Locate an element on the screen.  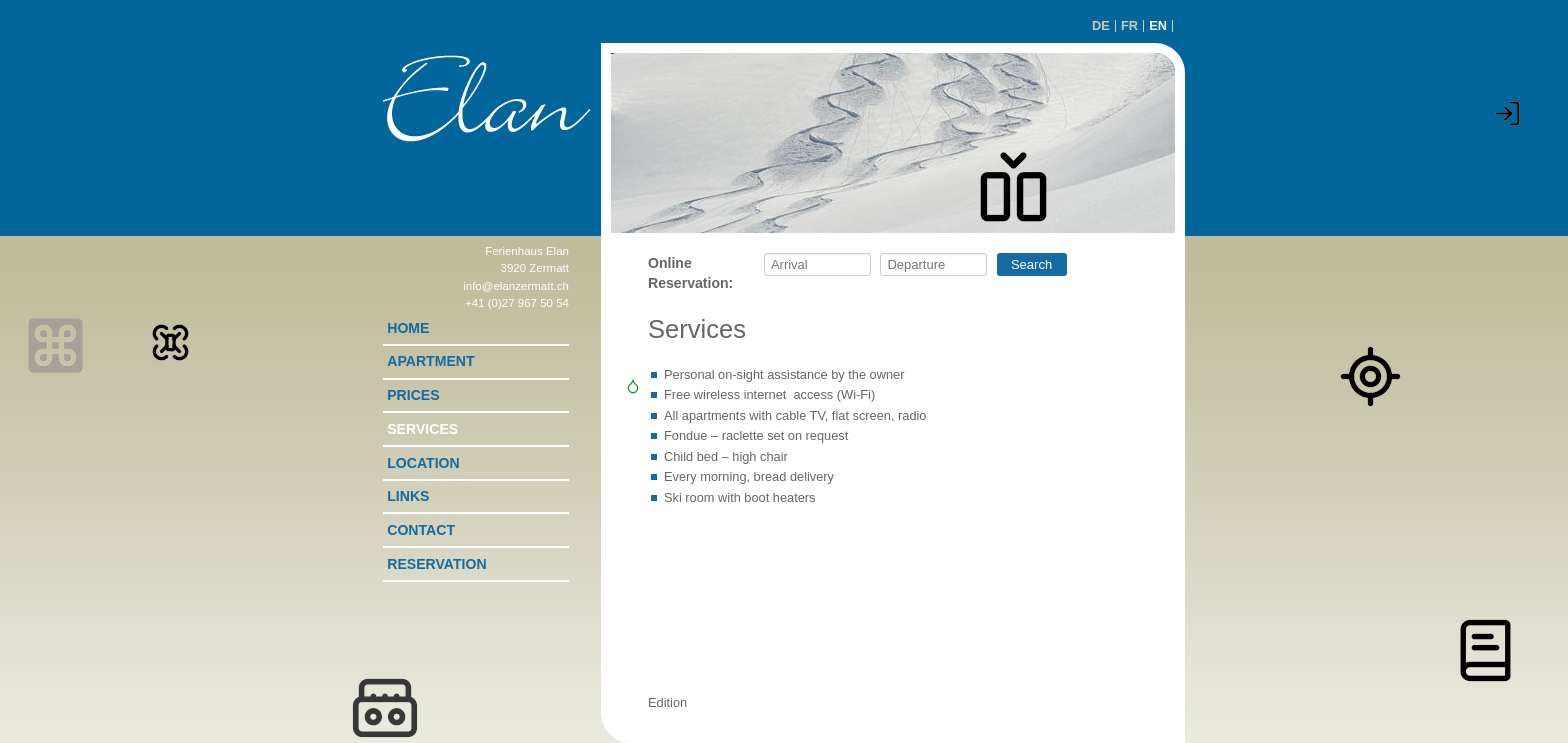
open a book or reading view is located at coordinates (1485, 650).